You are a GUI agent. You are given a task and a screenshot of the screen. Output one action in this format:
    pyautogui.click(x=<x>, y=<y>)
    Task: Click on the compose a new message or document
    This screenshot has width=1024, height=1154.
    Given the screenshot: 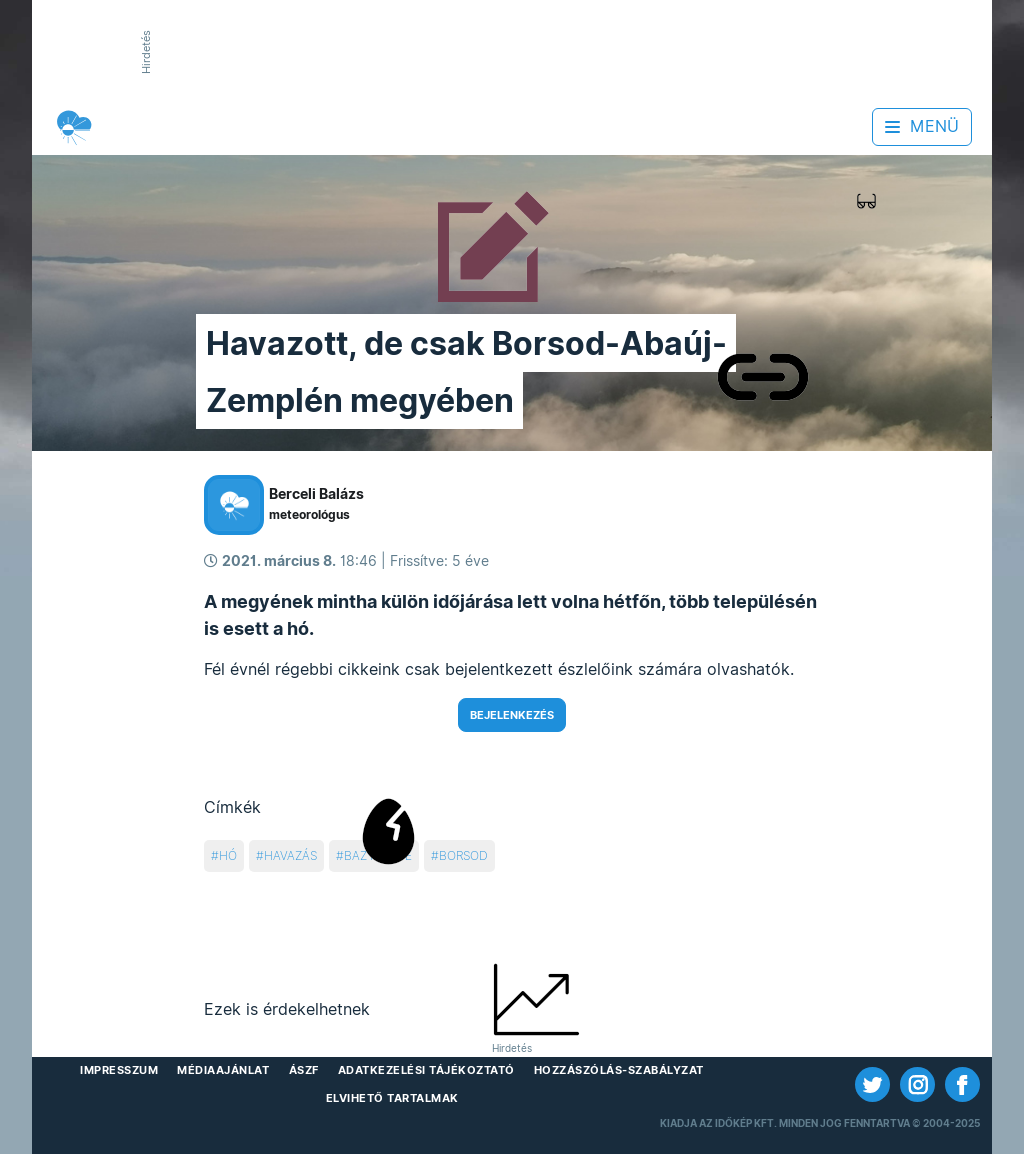 What is the action you would take?
    pyautogui.click(x=493, y=246)
    